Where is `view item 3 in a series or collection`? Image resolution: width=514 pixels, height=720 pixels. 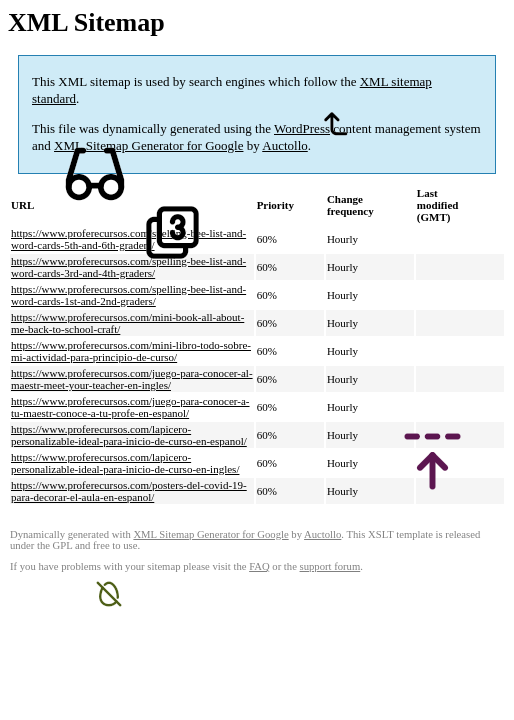 view item 3 in a series or collection is located at coordinates (172, 232).